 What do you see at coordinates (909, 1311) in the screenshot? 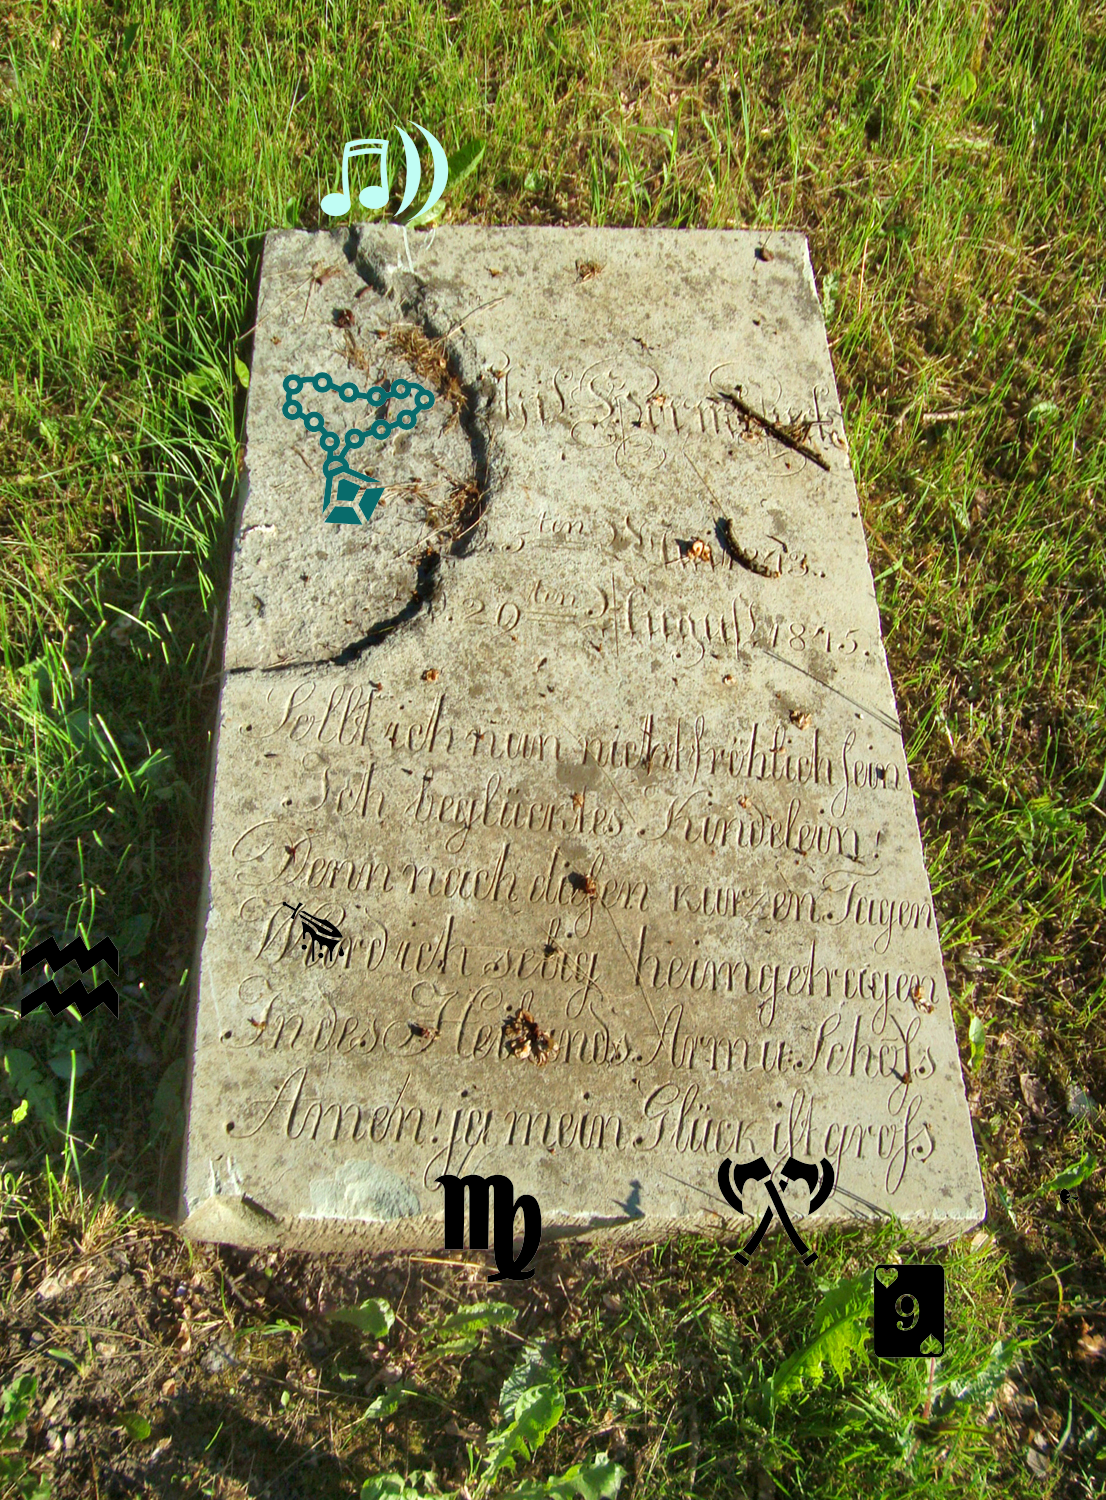
I see `nine of hearts playing card` at bounding box center [909, 1311].